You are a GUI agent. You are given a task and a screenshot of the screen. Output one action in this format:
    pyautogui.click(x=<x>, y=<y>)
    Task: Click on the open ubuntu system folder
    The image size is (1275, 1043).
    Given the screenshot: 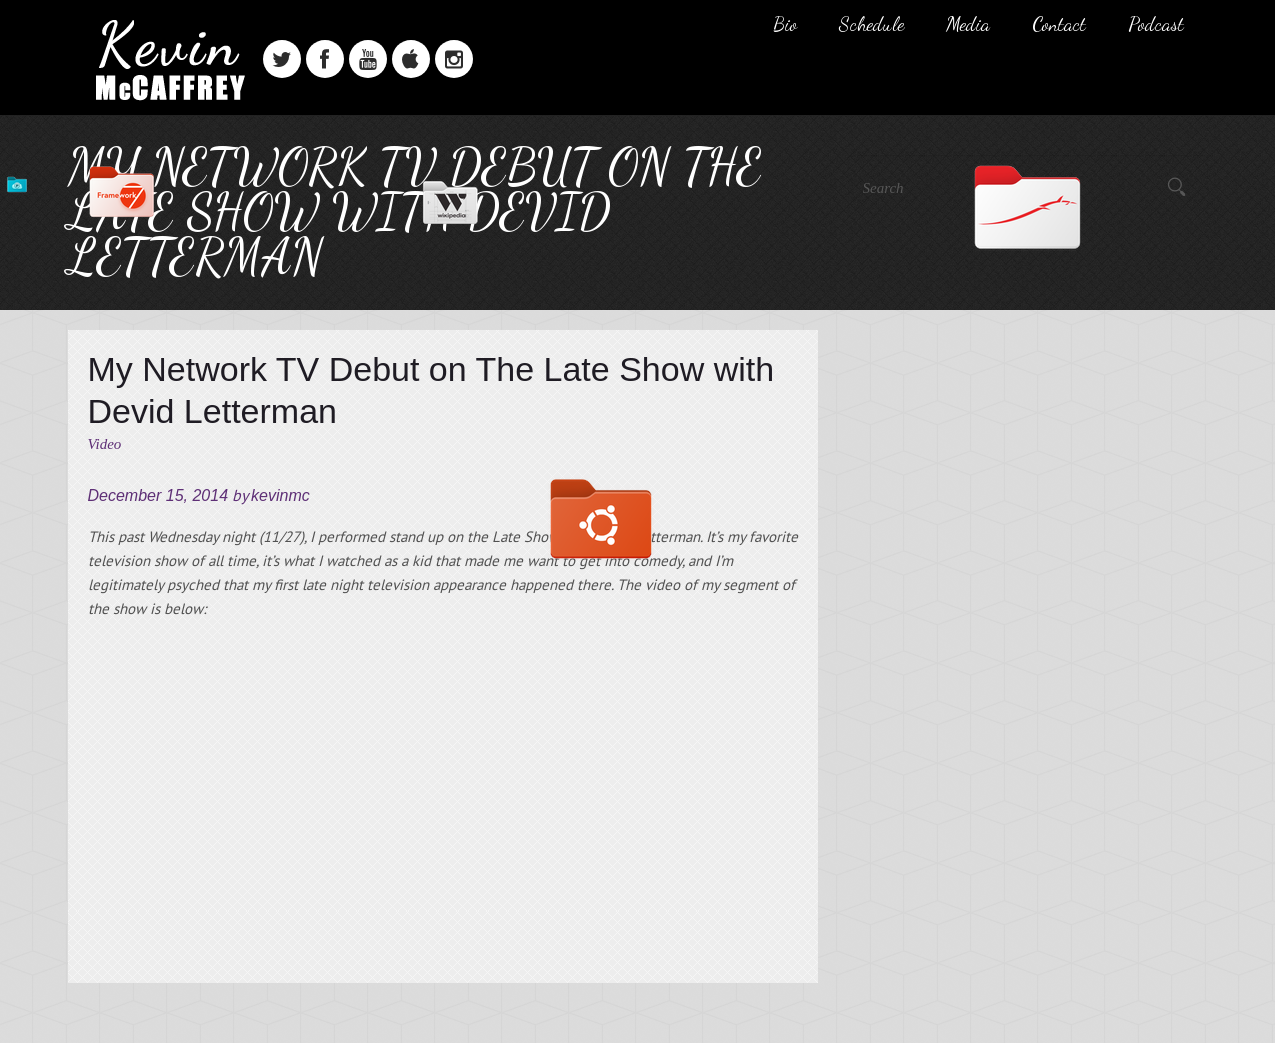 What is the action you would take?
    pyautogui.click(x=600, y=521)
    